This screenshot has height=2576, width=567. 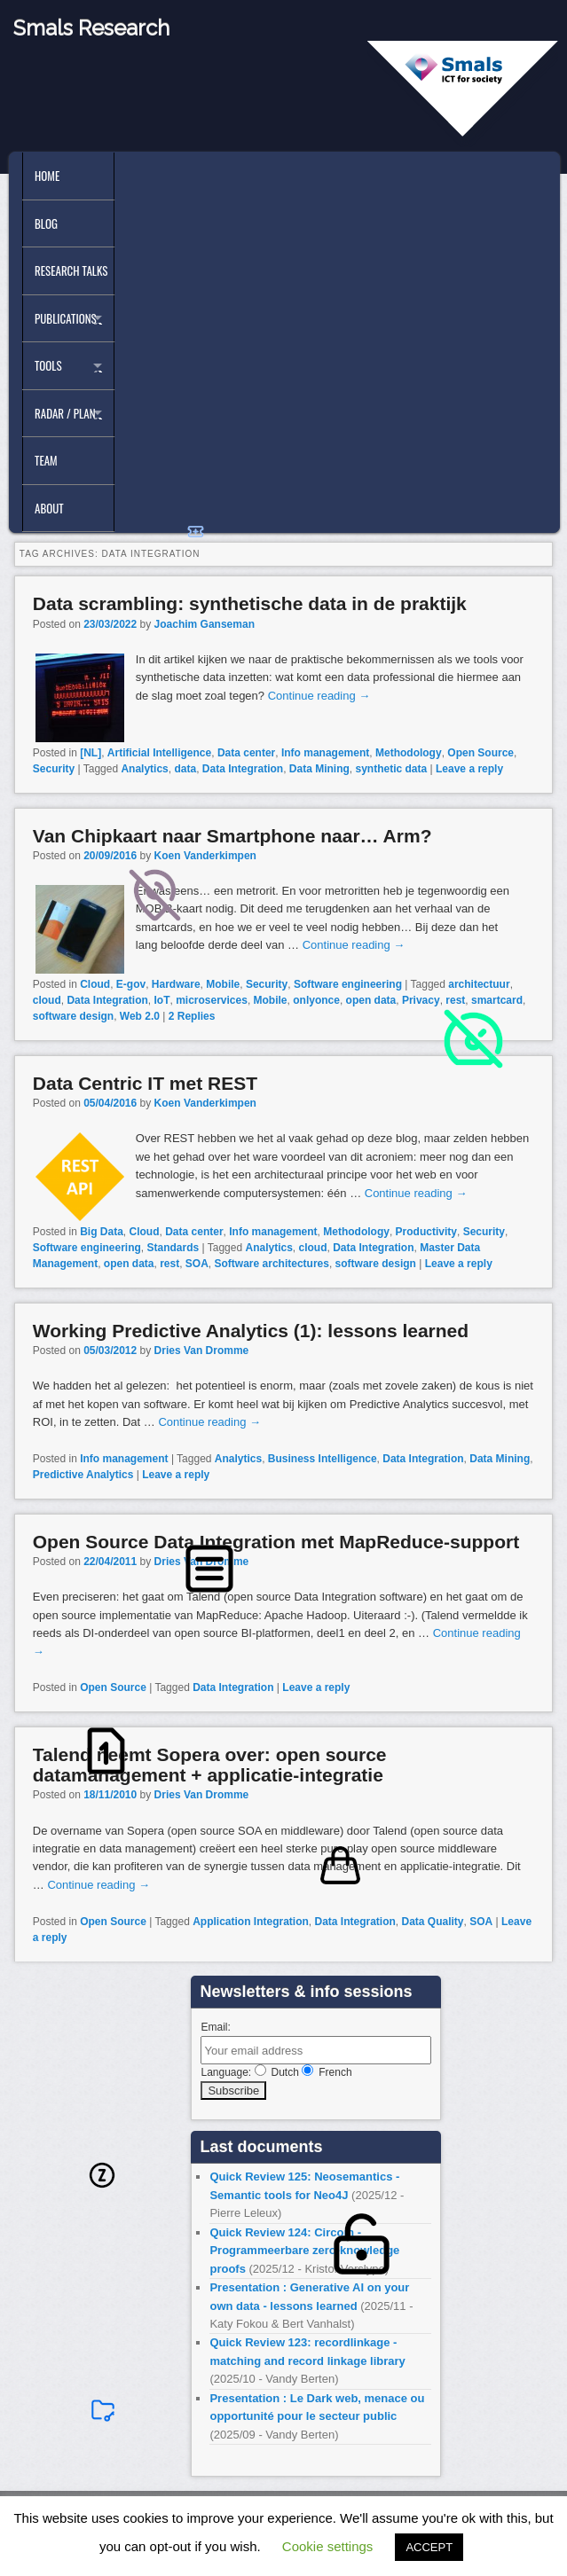 I want to click on access encrypted or password-protected folder, so click(x=103, y=2410).